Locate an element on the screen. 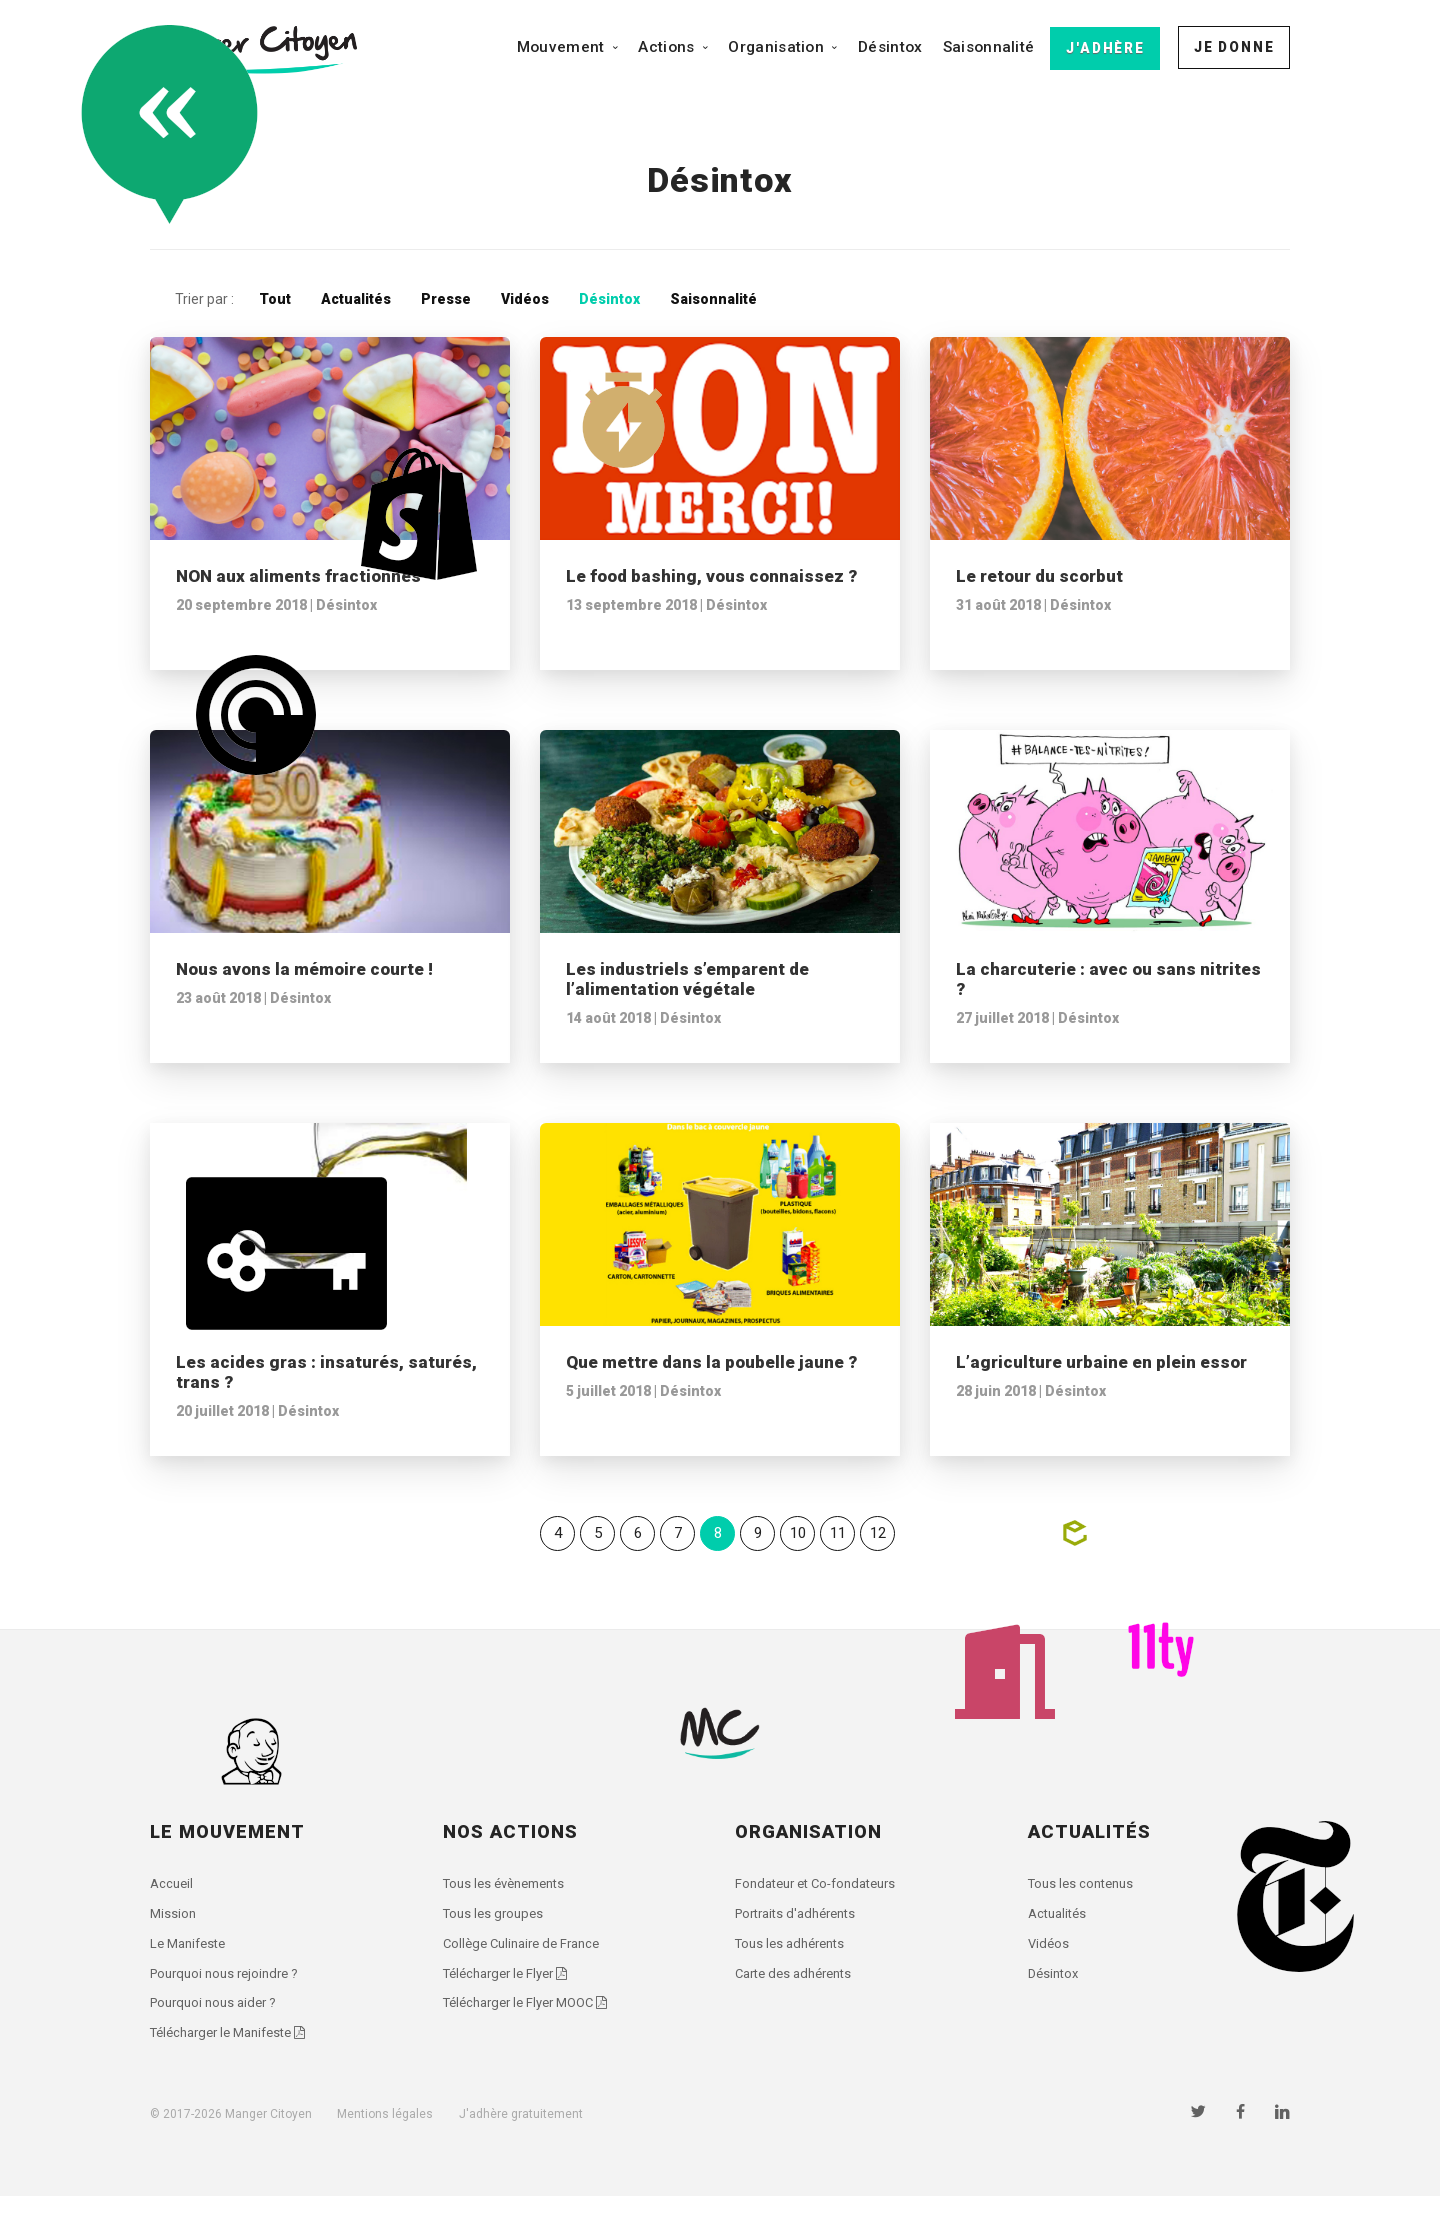  visit the les libraires bookstore platform is located at coordinates (169, 124).